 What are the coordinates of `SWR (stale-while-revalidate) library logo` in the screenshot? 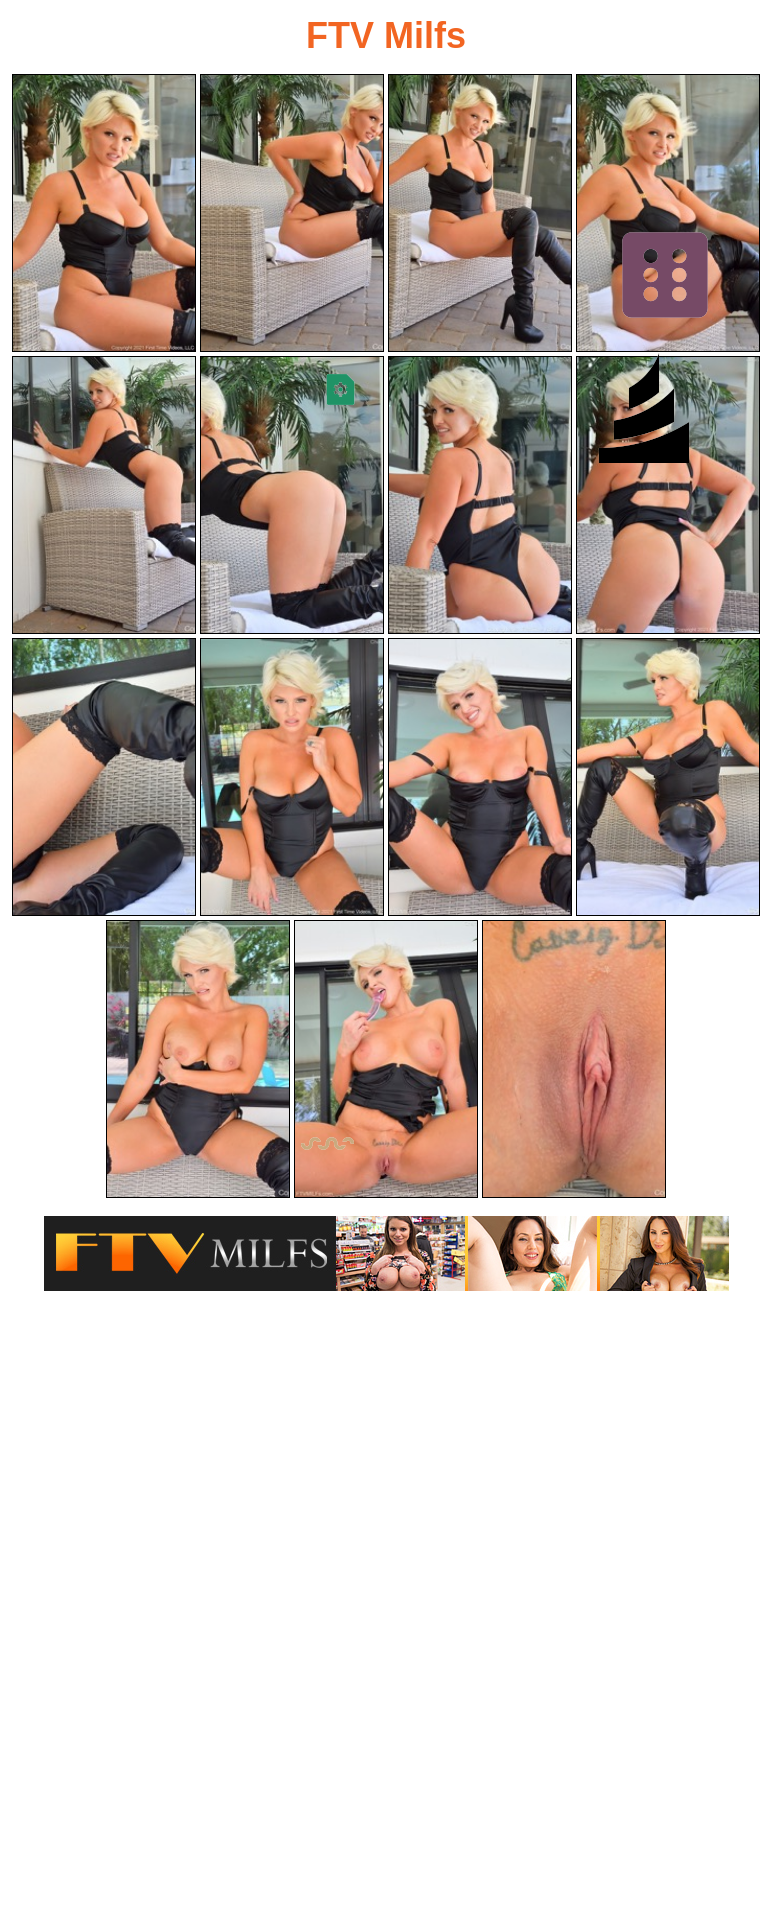 It's located at (327, 1143).